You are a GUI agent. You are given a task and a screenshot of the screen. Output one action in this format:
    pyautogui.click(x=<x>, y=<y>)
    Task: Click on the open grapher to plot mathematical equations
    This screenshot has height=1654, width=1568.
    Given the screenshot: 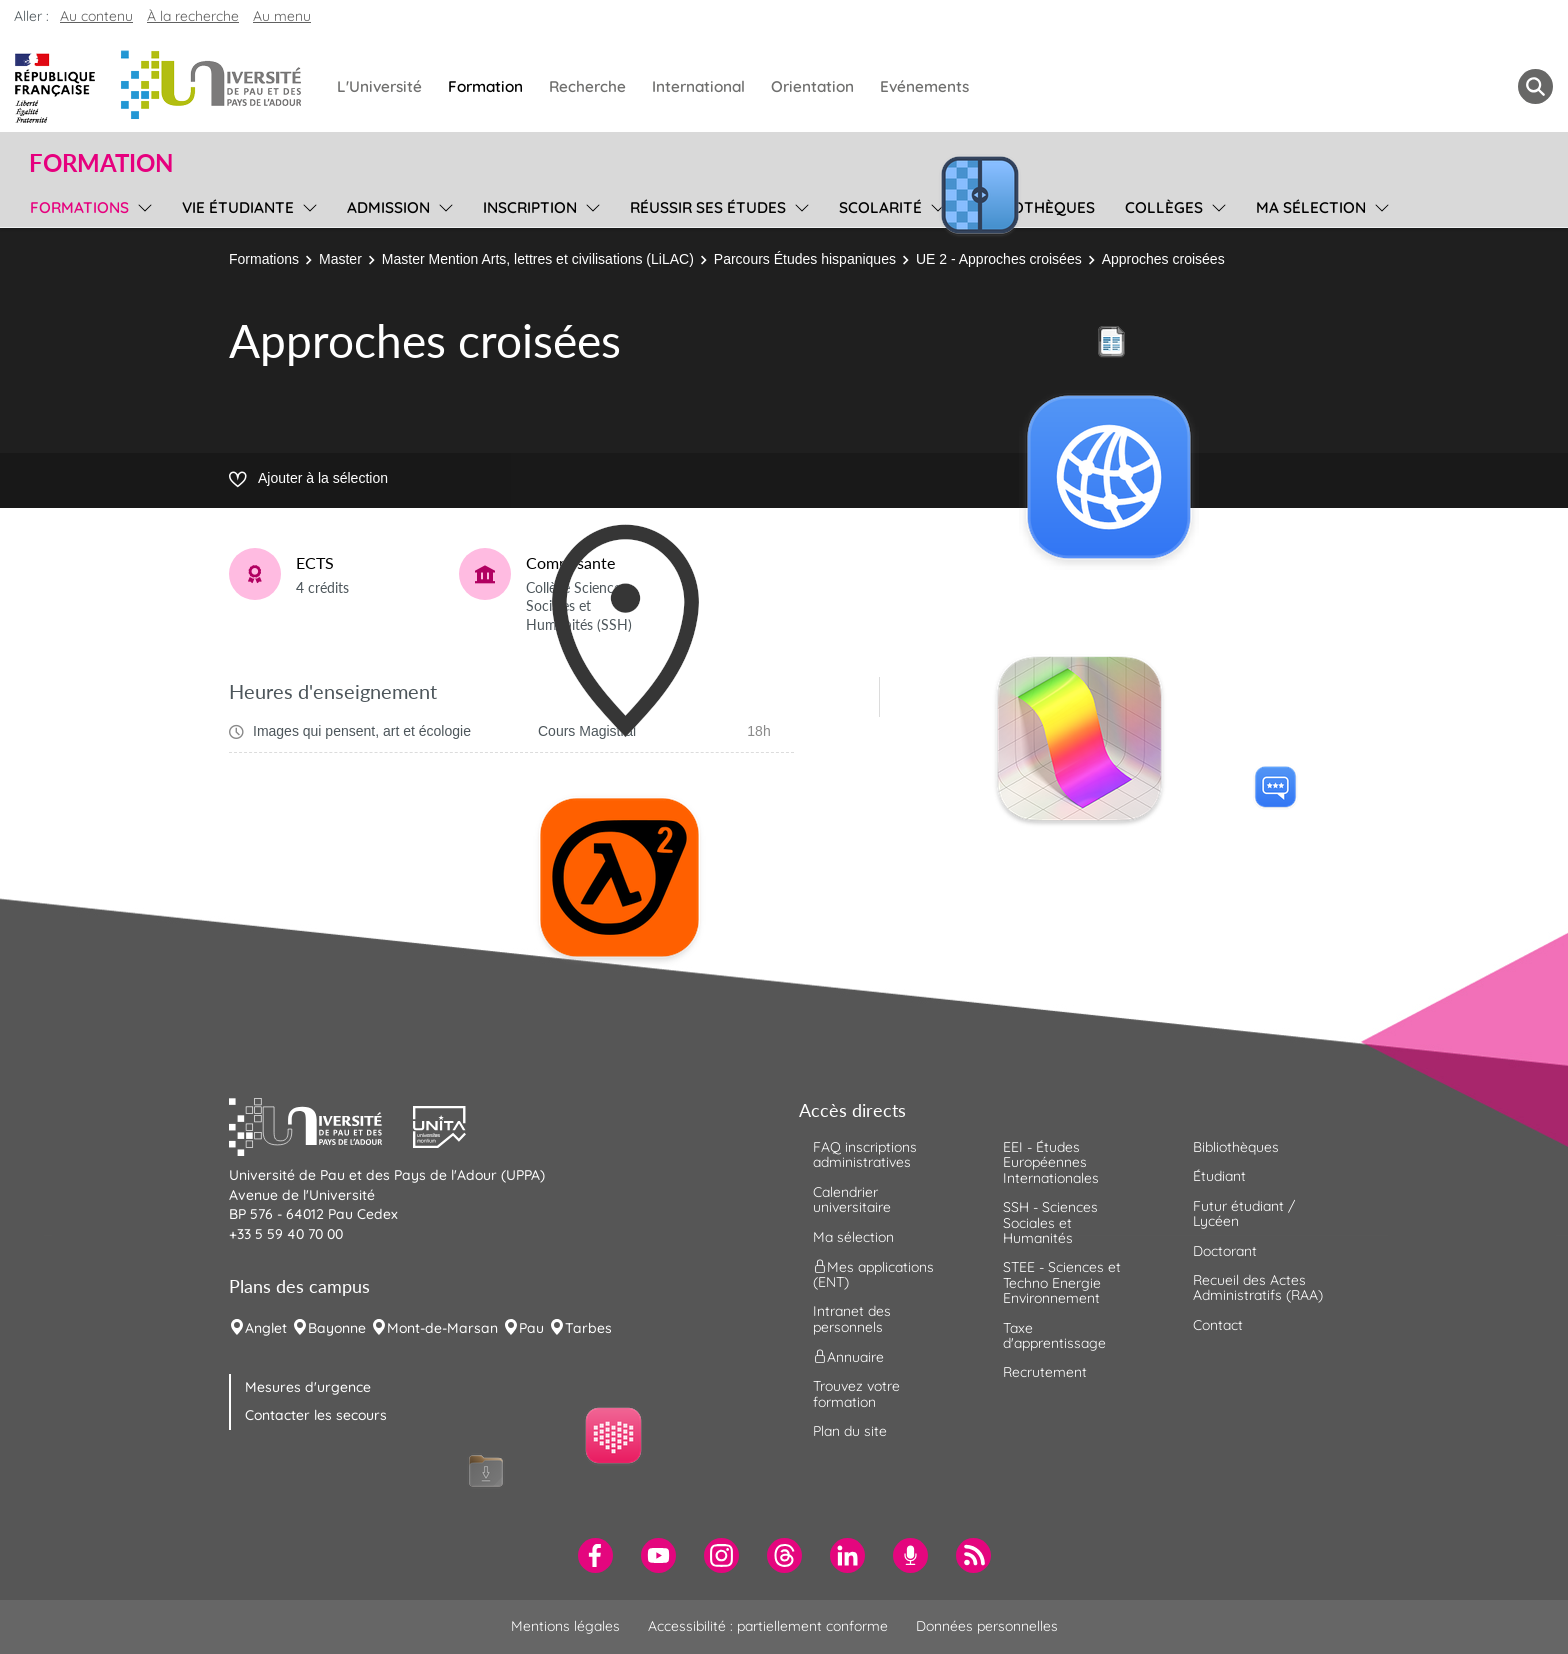 What is the action you would take?
    pyautogui.click(x=1079, y=738)
    